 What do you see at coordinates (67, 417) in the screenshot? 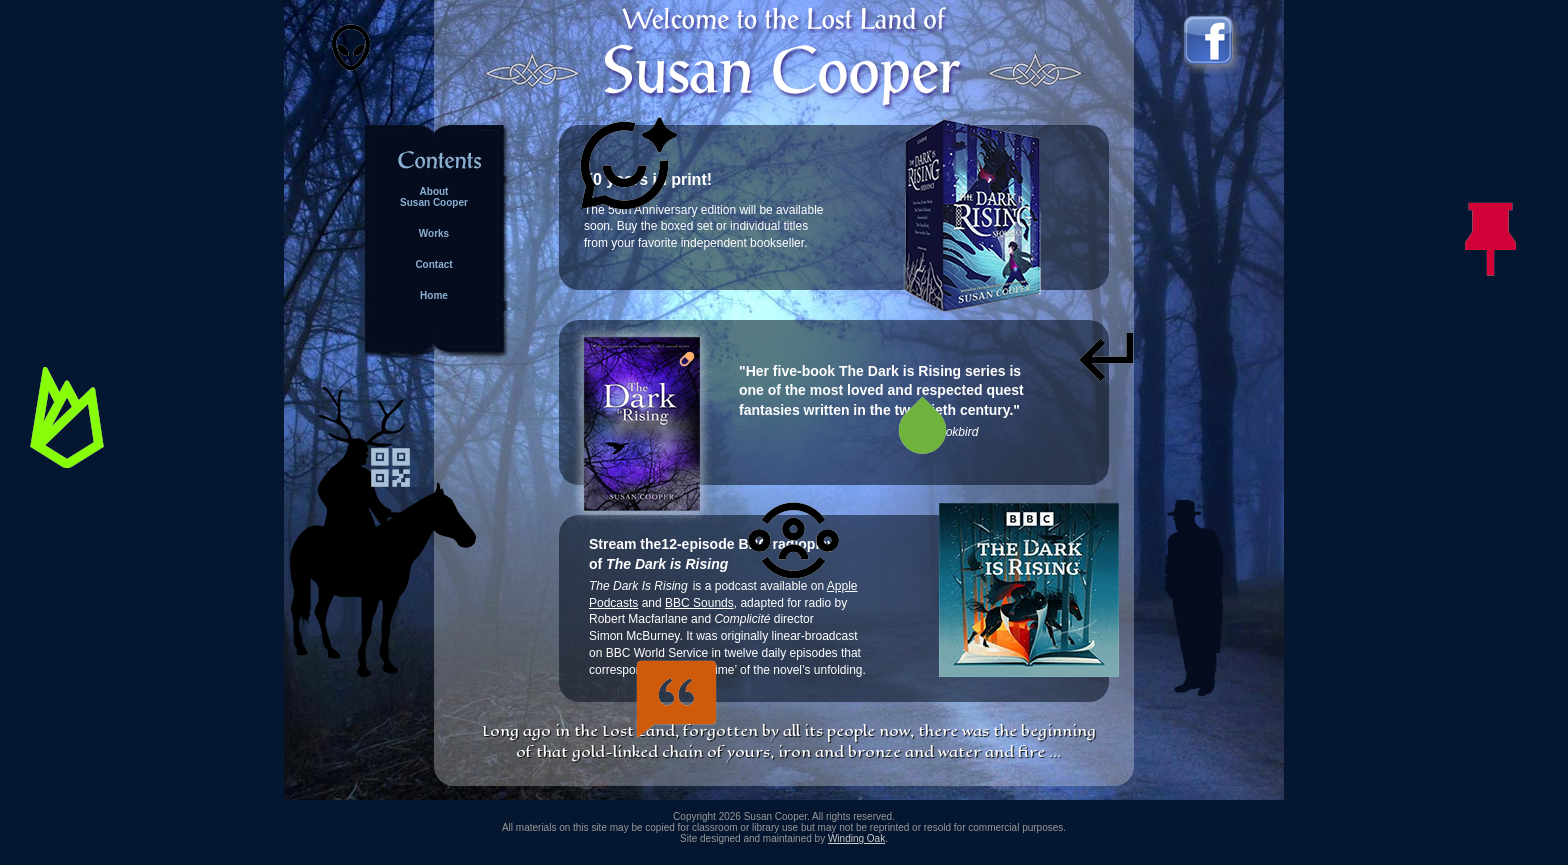
I see `Firebase platform logo` at bounding box center [67, 417].